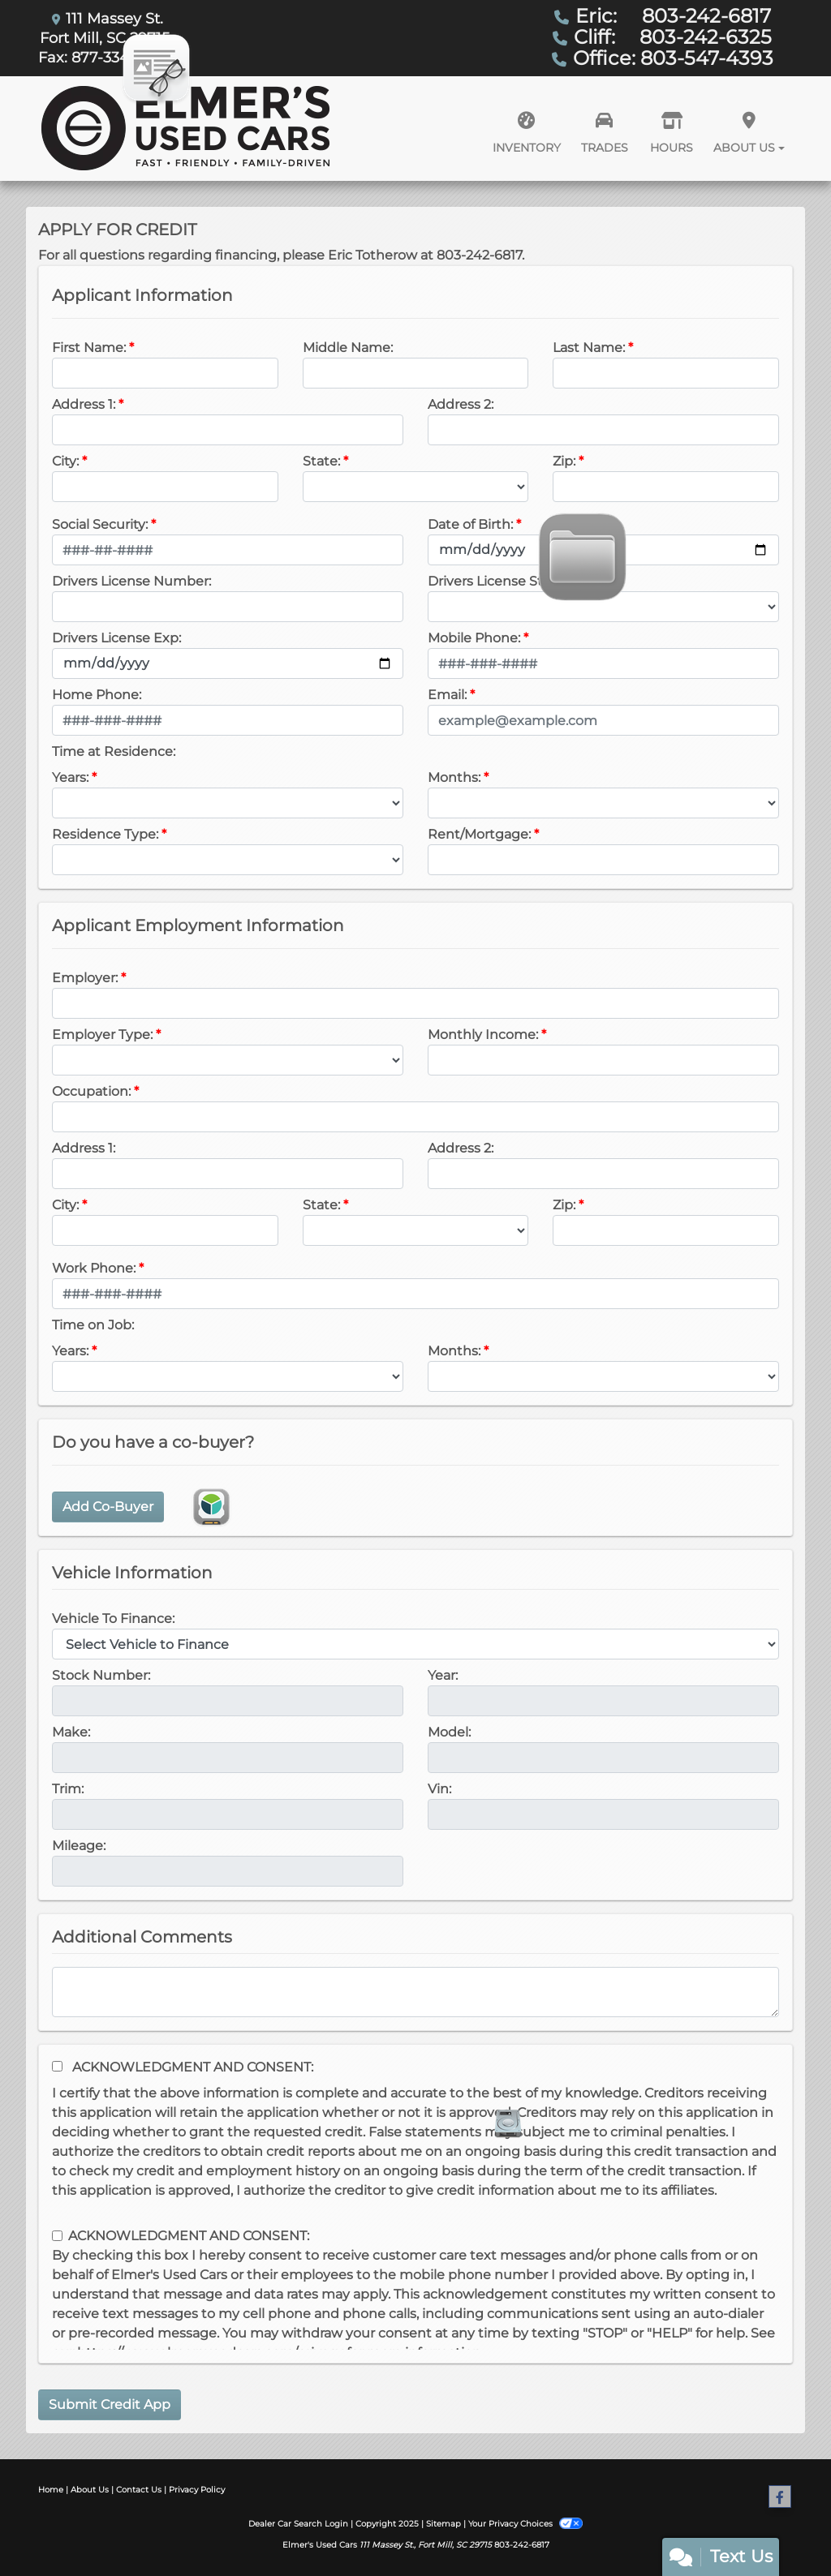  What do you see at coordinates (582, 556) in the screenshot?
I see `open the files app to browse documents` at bounding box center [582, 556].